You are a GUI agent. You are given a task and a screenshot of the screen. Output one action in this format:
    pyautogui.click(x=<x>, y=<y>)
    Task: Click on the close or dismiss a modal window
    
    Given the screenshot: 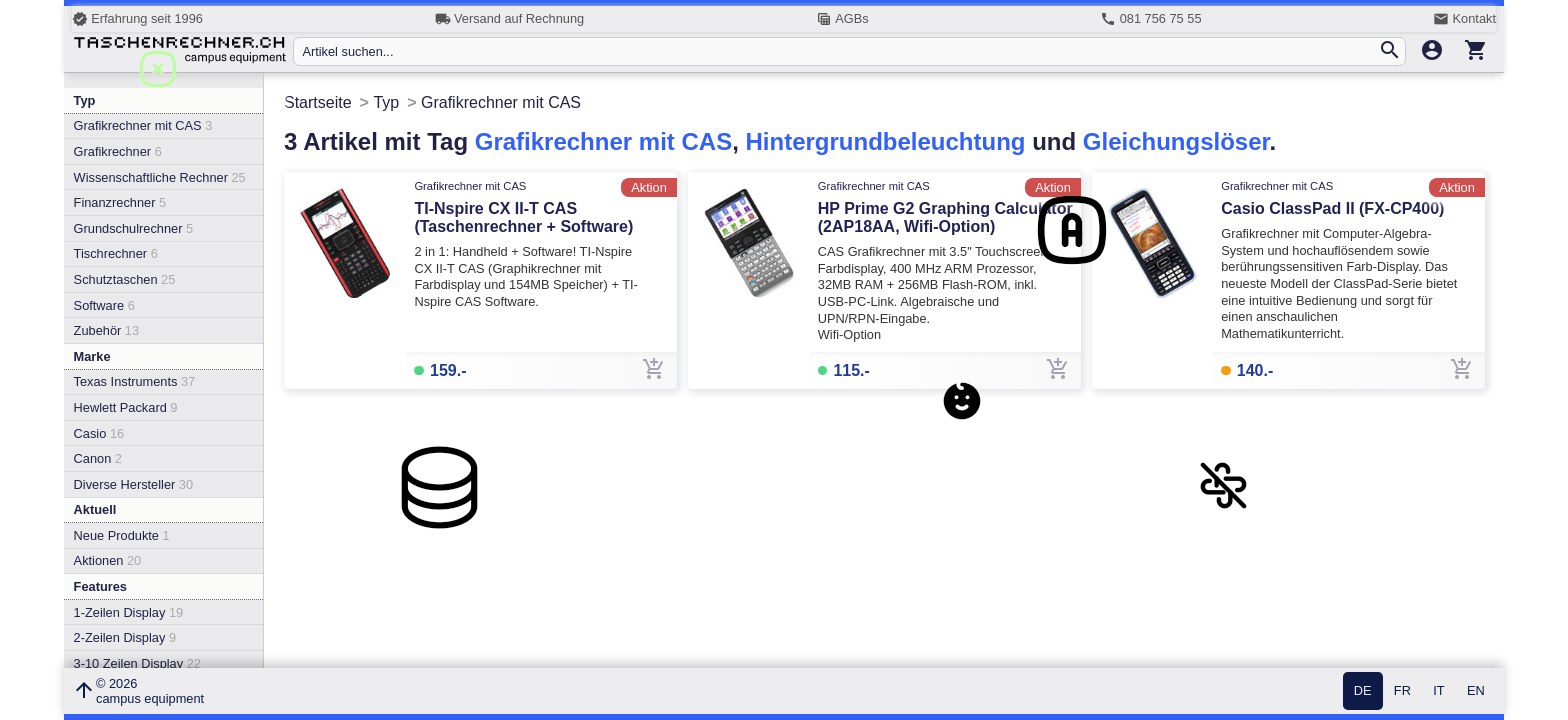 What is the action you would take?
    pyautogui.click(x=158, y=69)
    